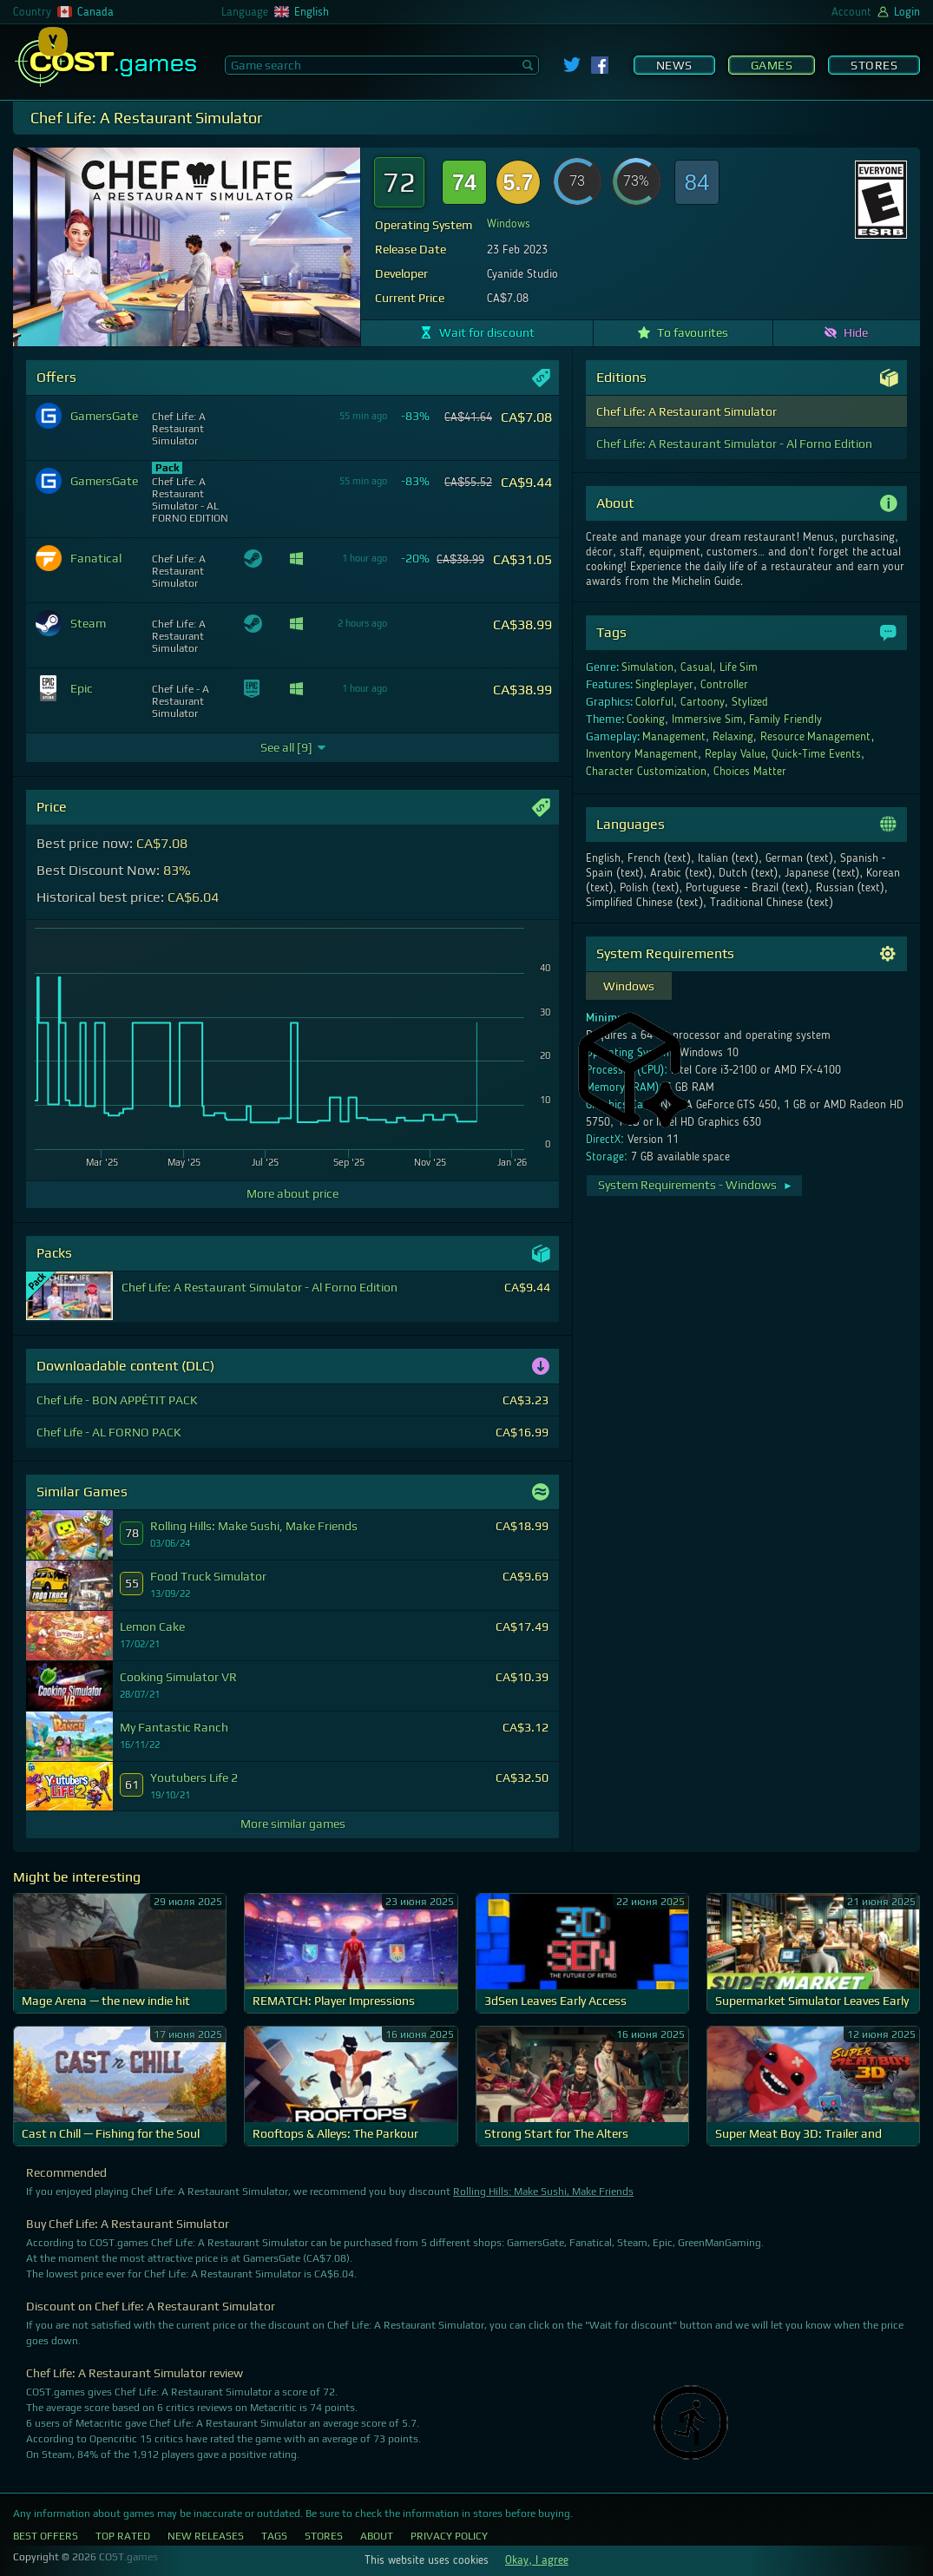 The image size is (933, 2576). I want to click on represents the letter Y in a menu or keyboard interface, so click(53, 42).